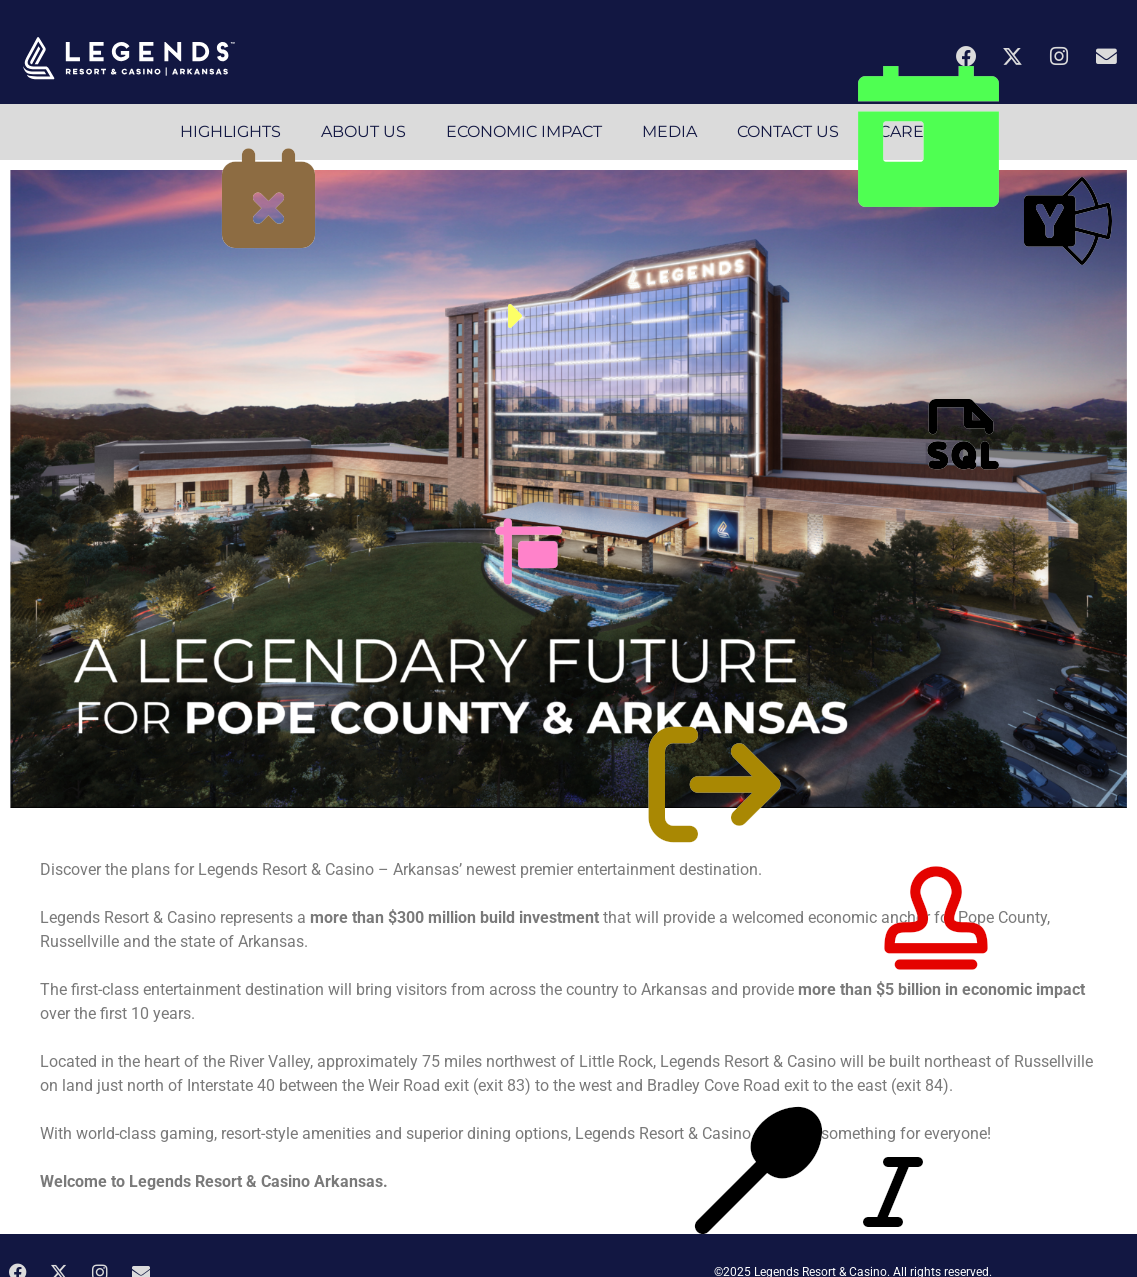 This screenshot has height=1277, width=1137. I want to click on open Yammer enterprise social network, so click(1068, 221).